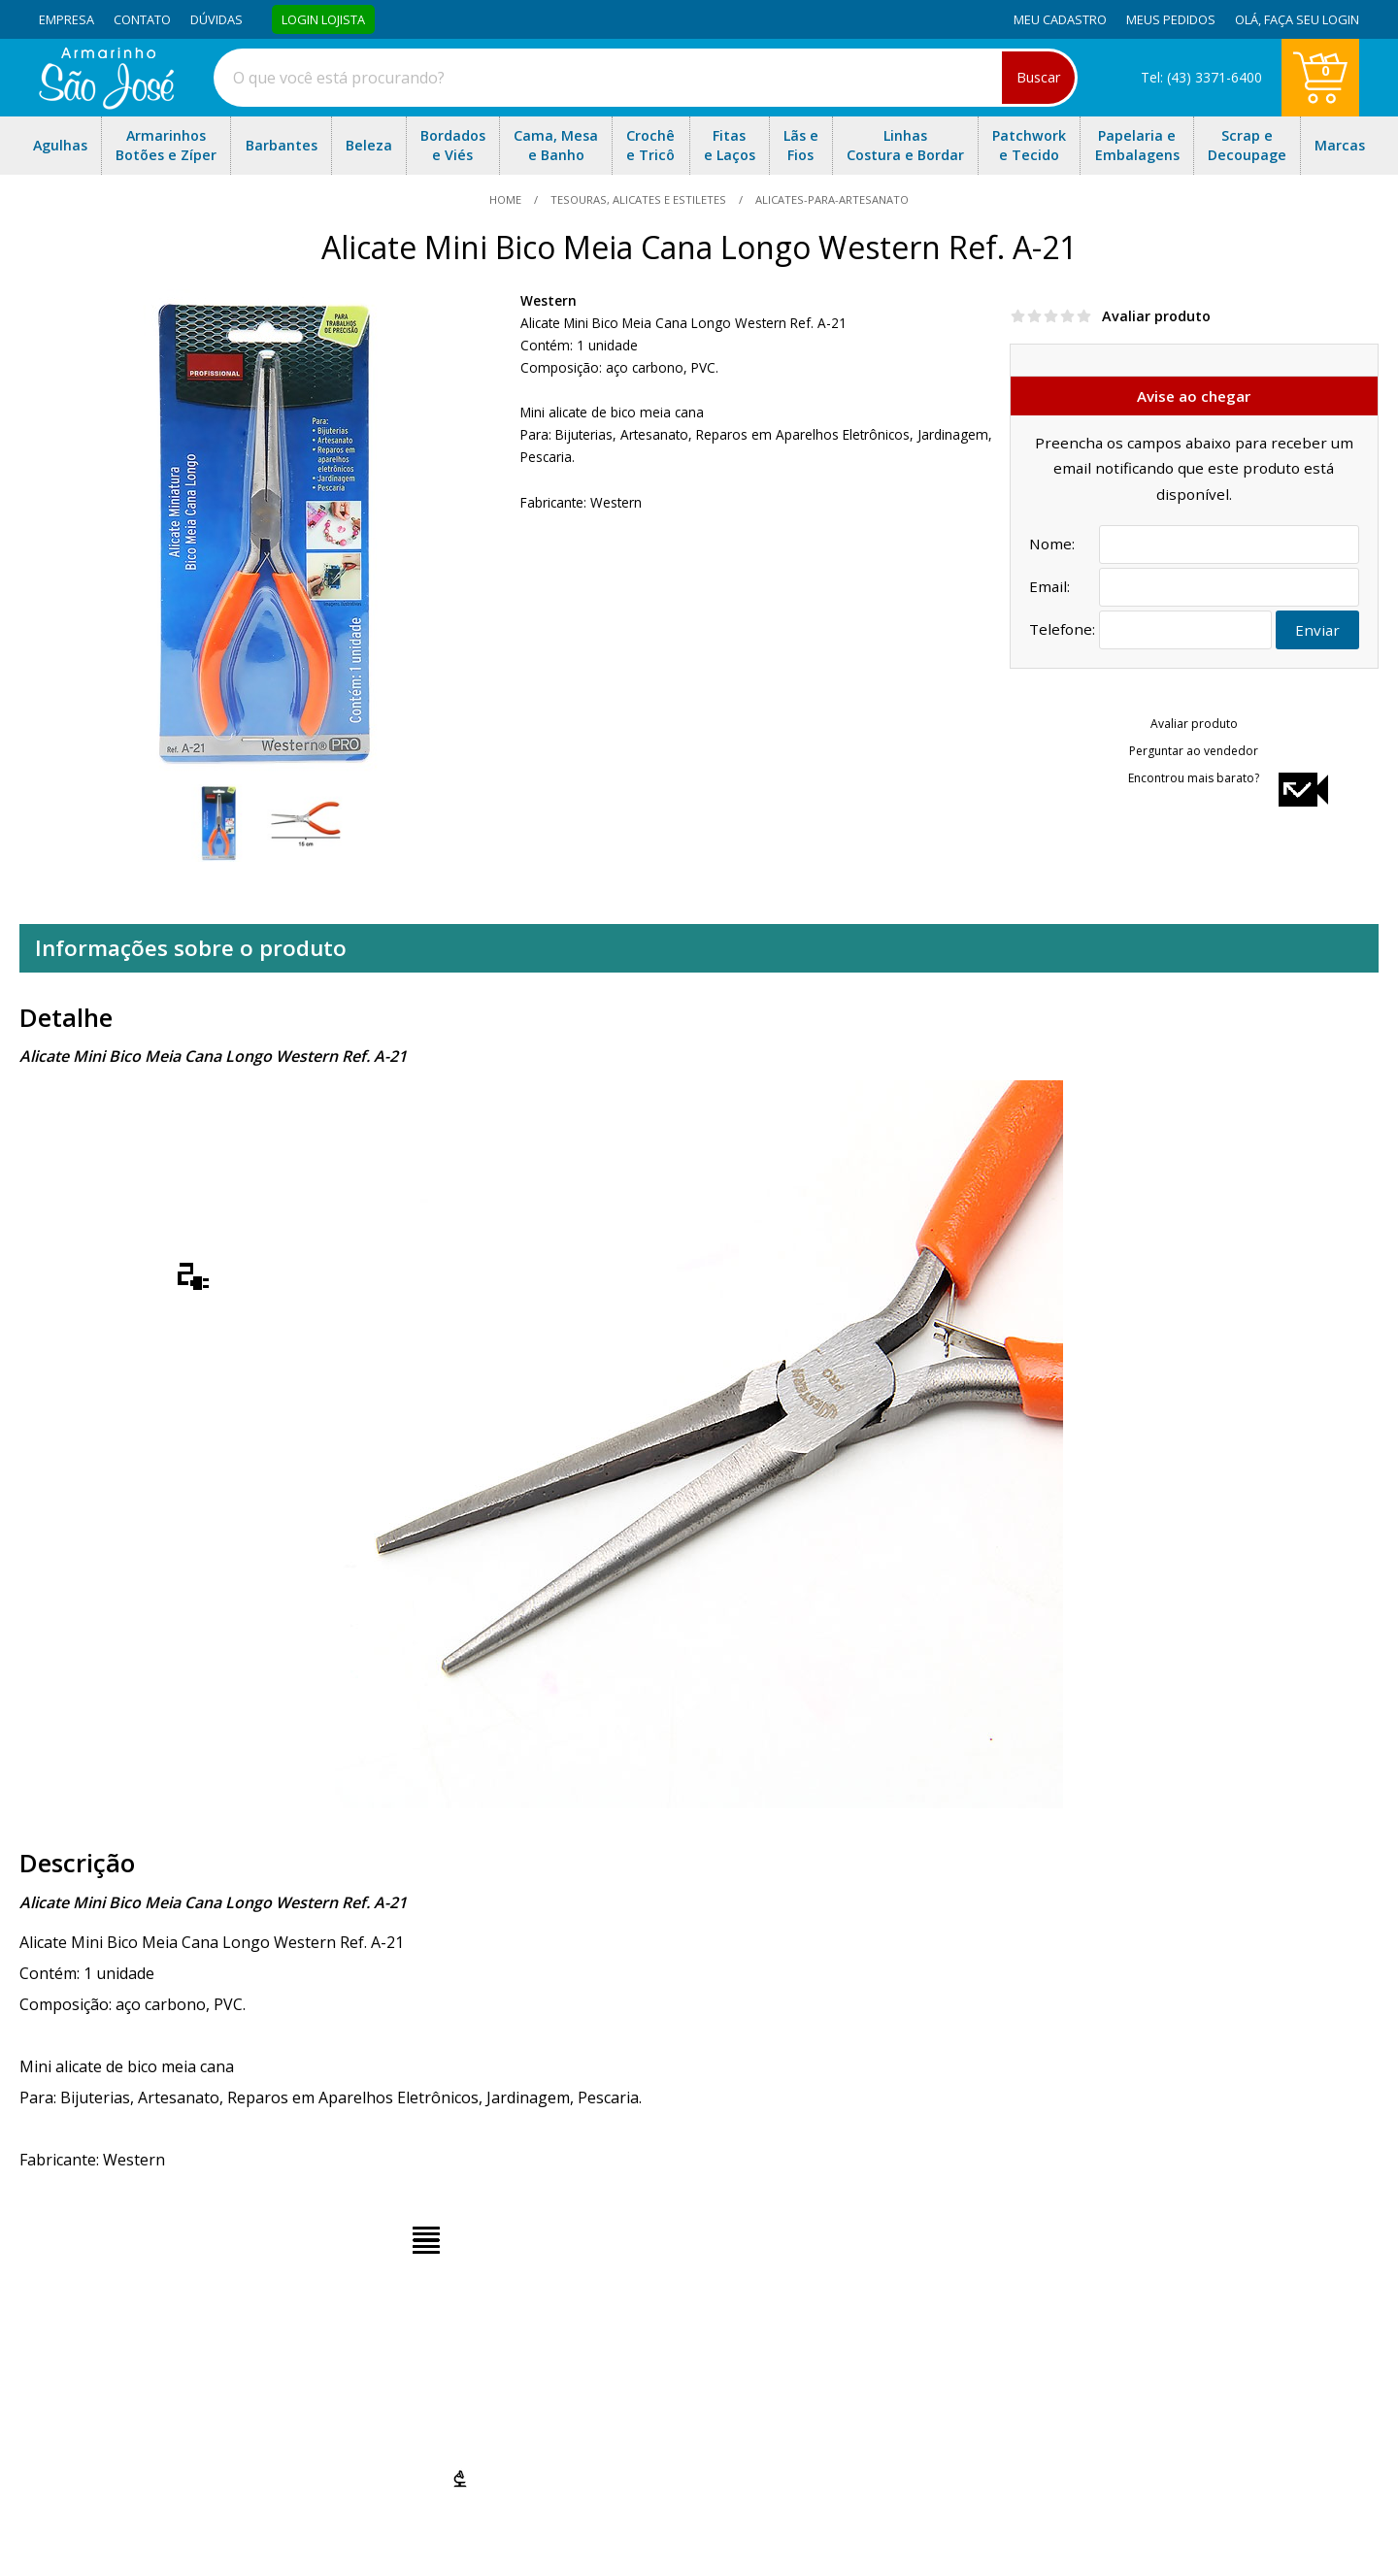  Describe the element at coordinates (1303, 789) in the screenshot. I see `indicates a missed video call` at that location.